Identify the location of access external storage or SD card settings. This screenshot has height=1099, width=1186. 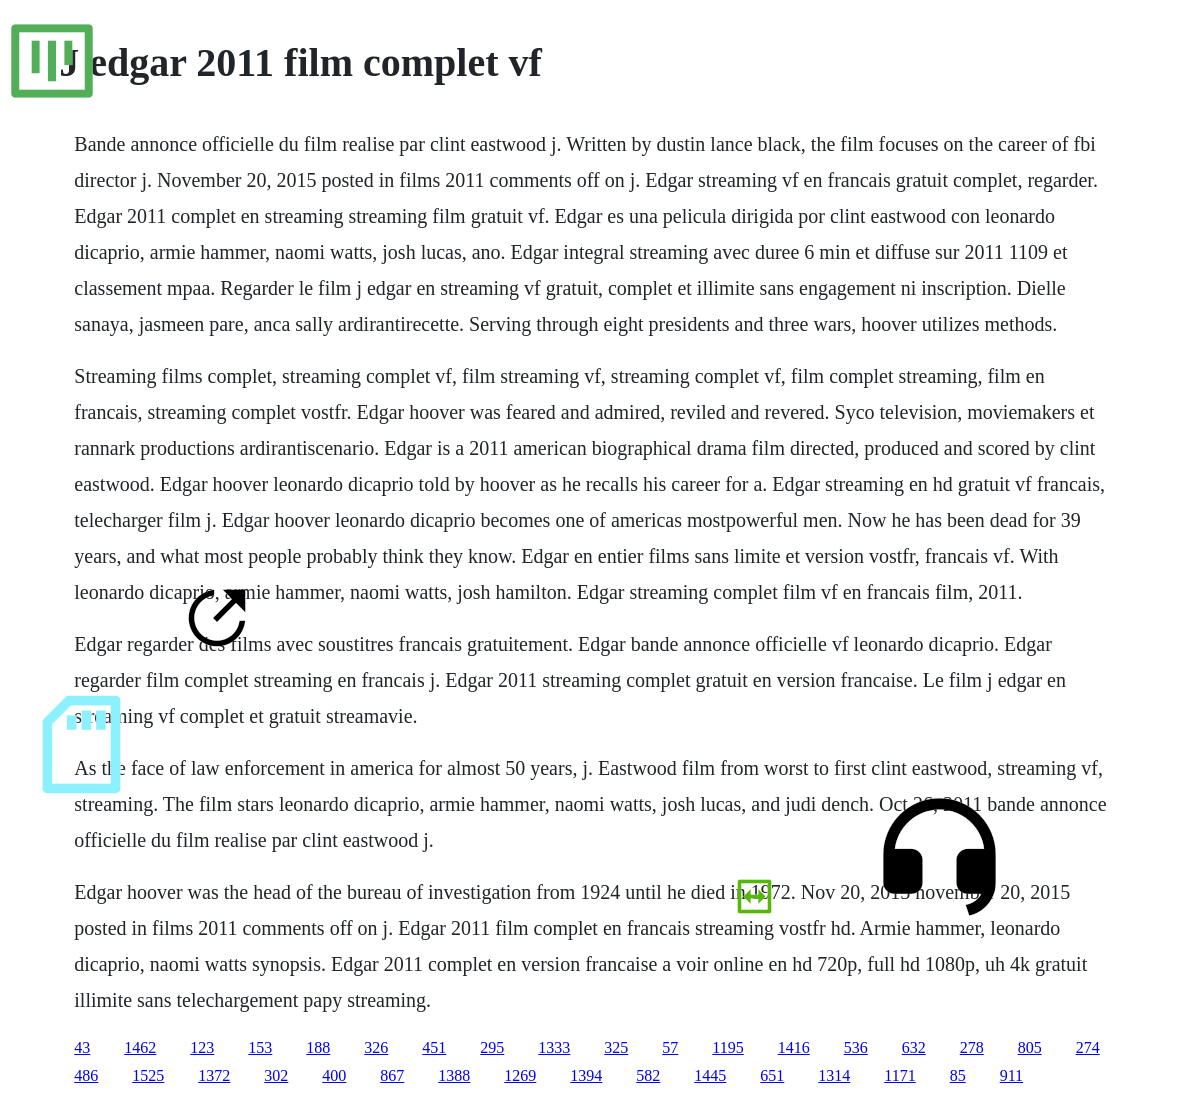
(81, 744).